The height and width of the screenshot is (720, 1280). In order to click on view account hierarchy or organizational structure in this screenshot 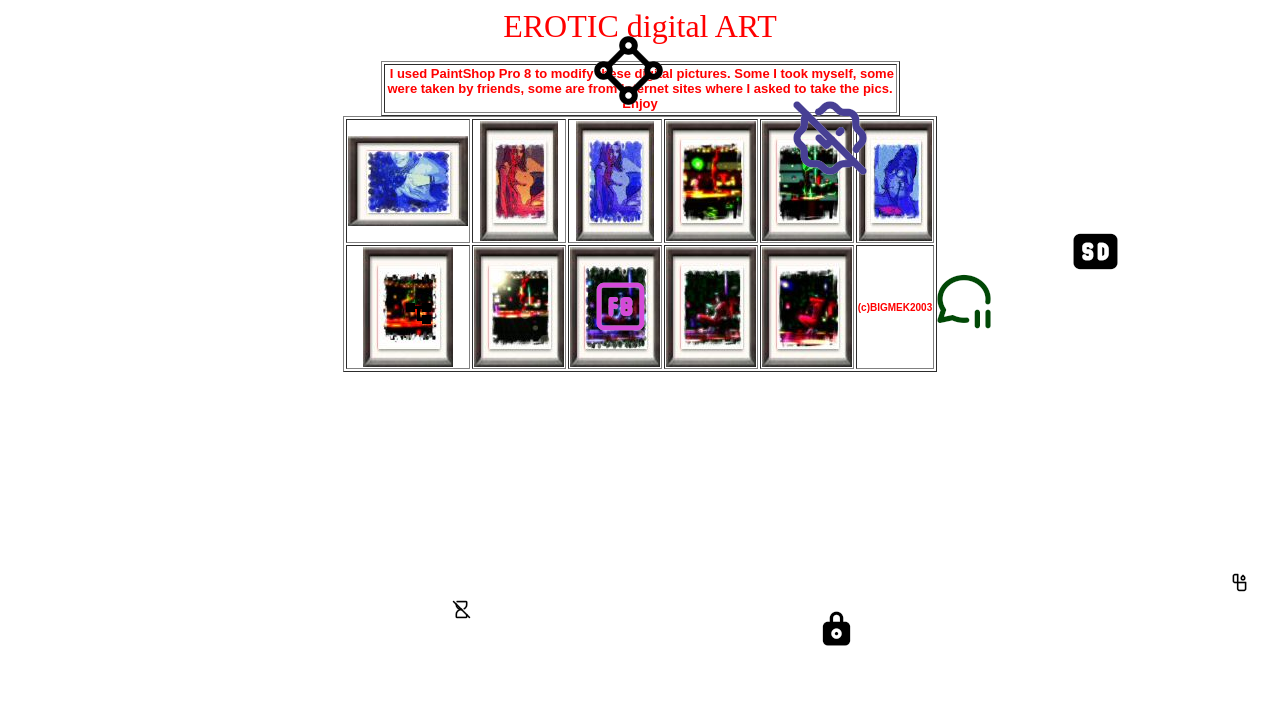, I will do `click(418, 313)`.